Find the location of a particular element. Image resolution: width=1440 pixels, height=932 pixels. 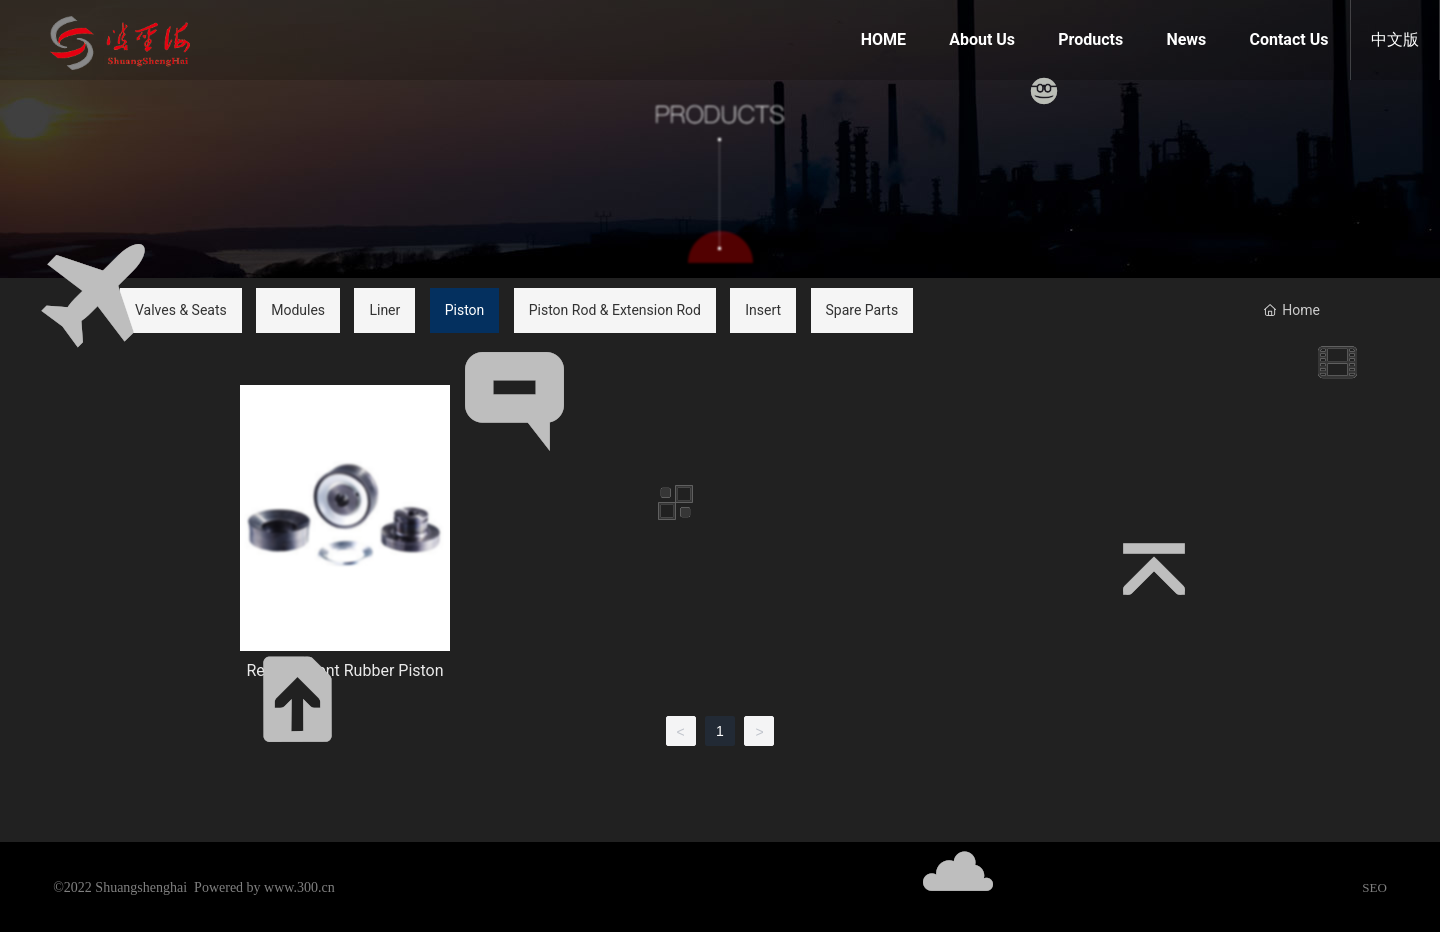

send or share a document is located at coordinates (297, 696).